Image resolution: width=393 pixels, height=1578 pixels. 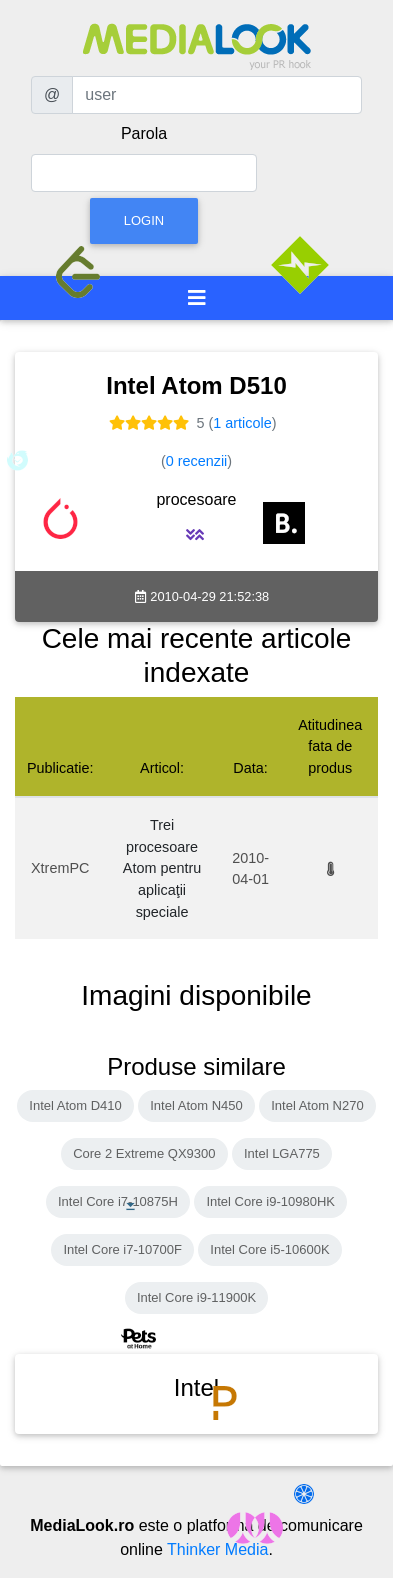 What do you see at coordinates (225, 1403) in the screenshot?
I see `open PagerDuty incident management app` at bounding box center [225, 1403].